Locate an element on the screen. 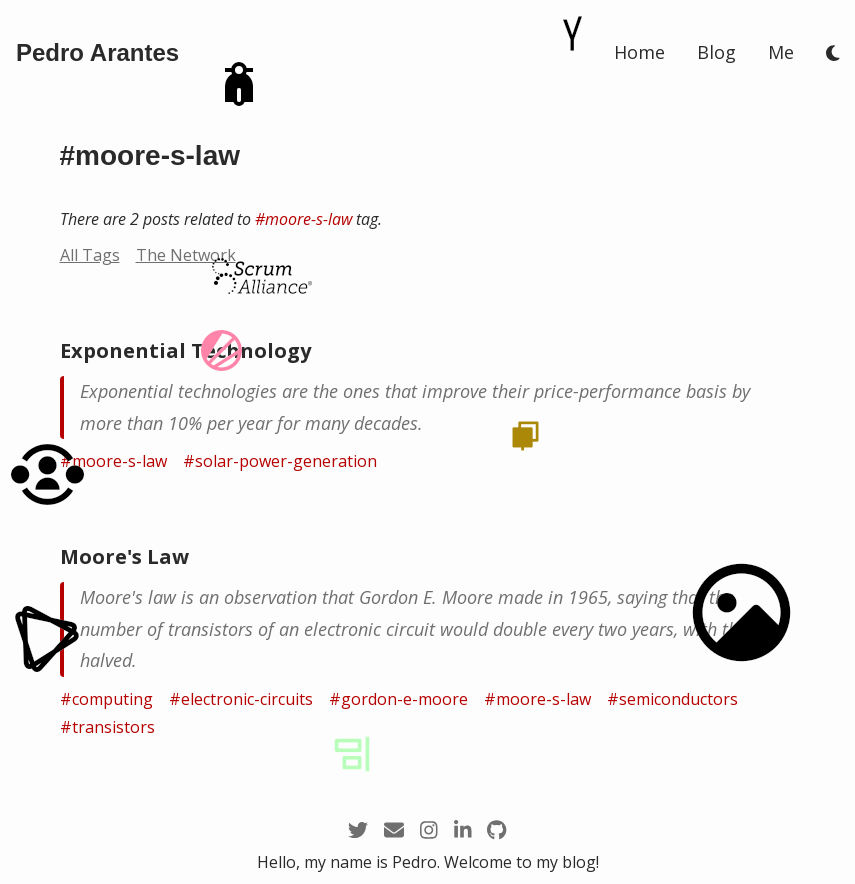  ESL Gaming logo is located at coordinates (221, 350).